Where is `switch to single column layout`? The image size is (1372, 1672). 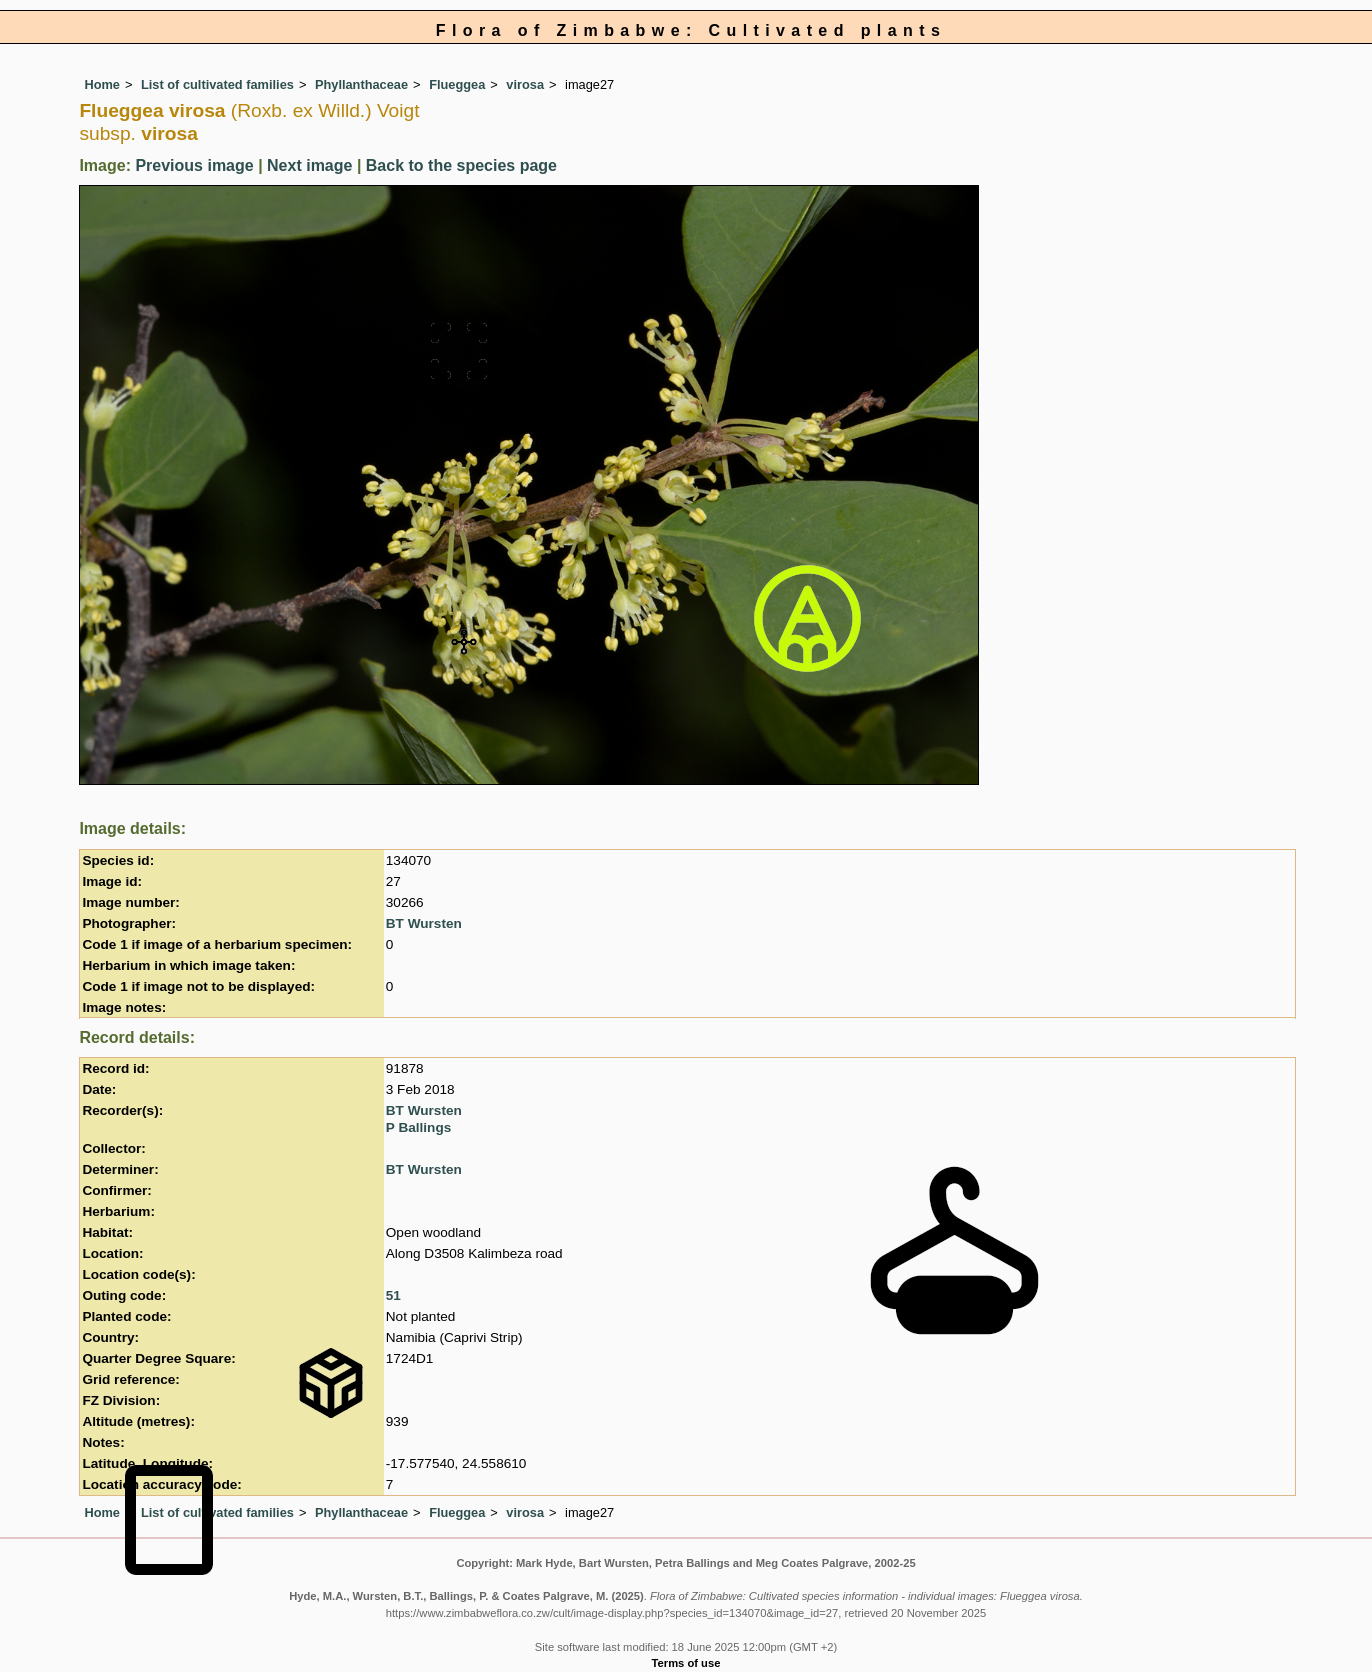
switch to single column layout is located at coordinates (169, 1520).